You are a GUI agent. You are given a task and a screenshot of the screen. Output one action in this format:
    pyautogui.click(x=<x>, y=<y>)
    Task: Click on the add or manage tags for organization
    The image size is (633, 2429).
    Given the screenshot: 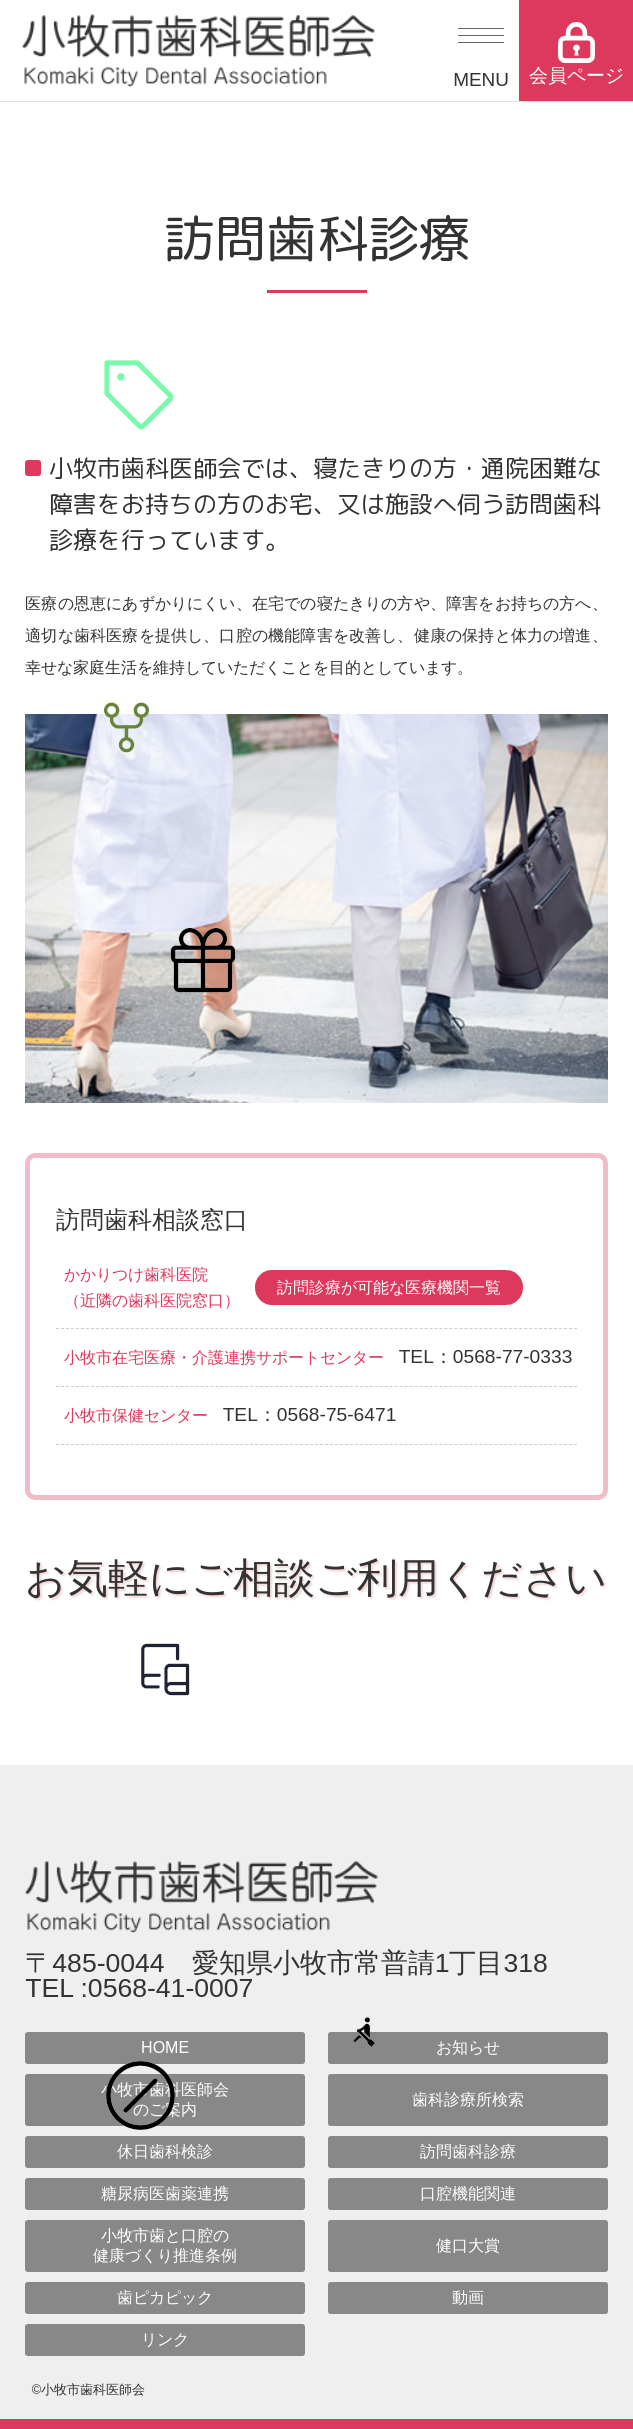 What is the action you would take?
    pyautogui.click(x=135, y=391)
    